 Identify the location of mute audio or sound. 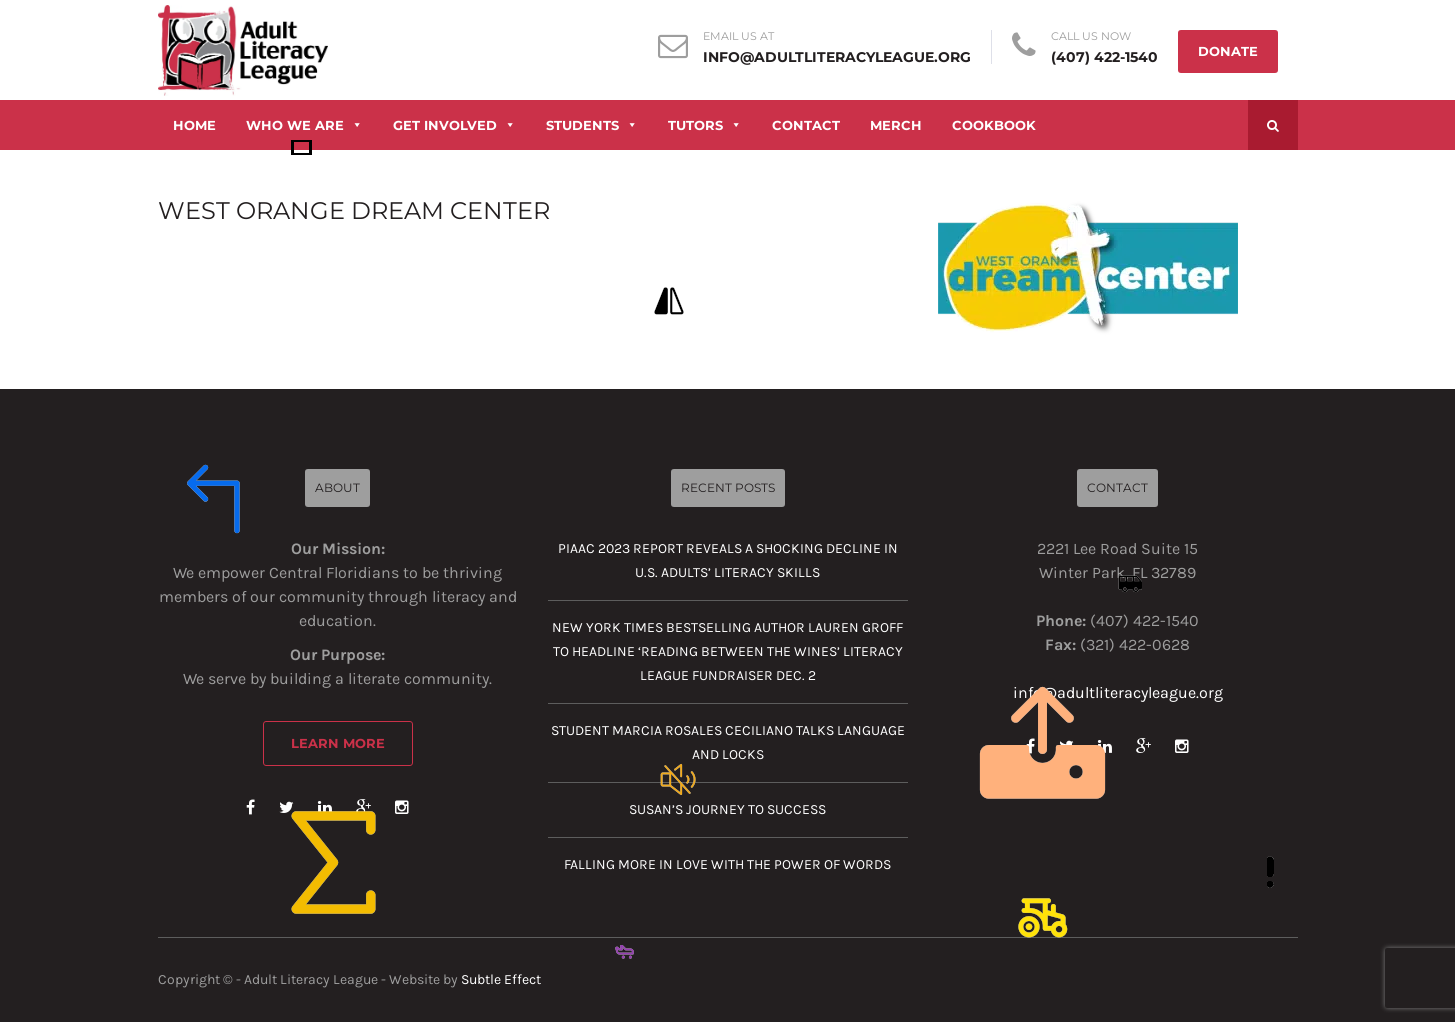
(677, 779).